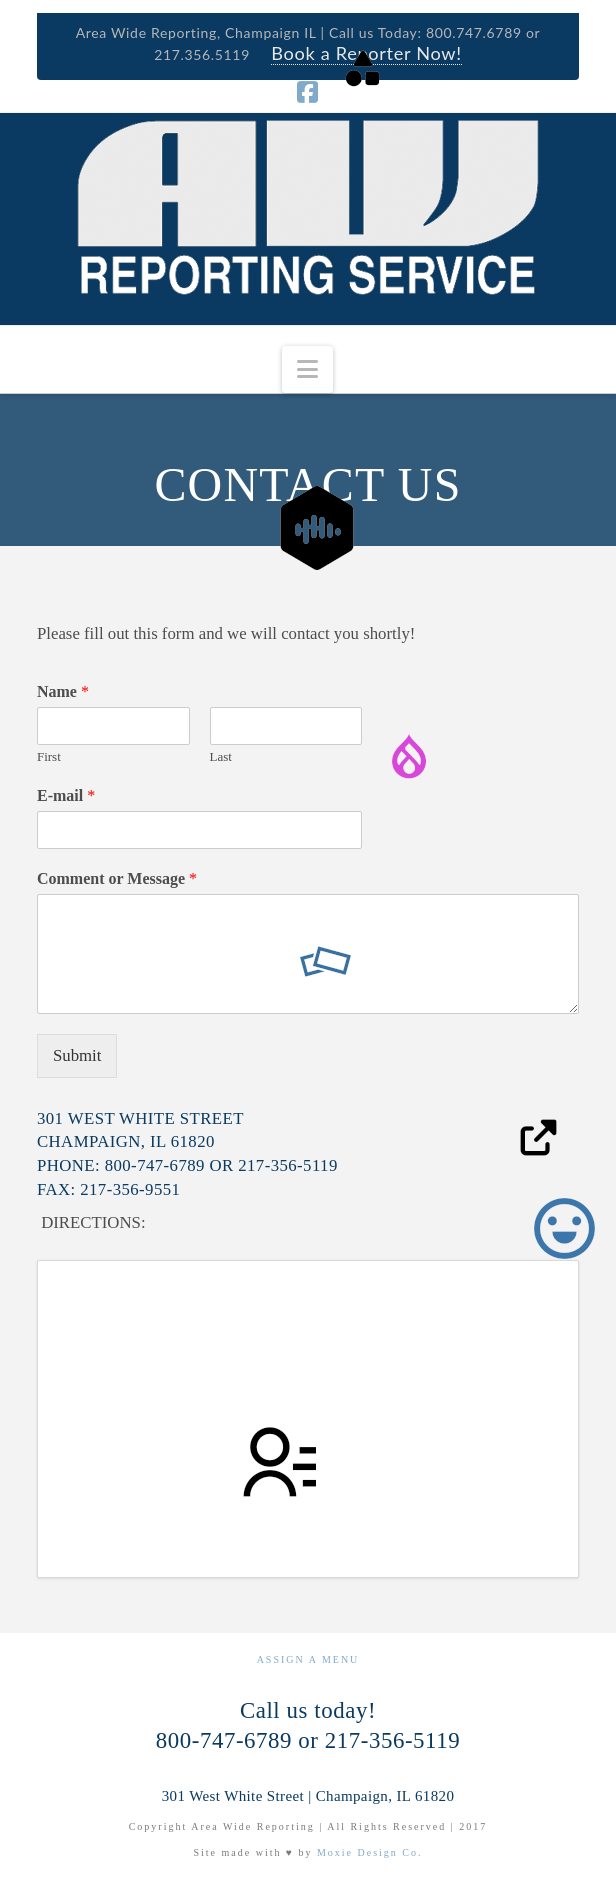  What do you see at coordinates (409, 756) in the screenshot?
I see `drupal content management system logo` at bounding box center [409, 756].